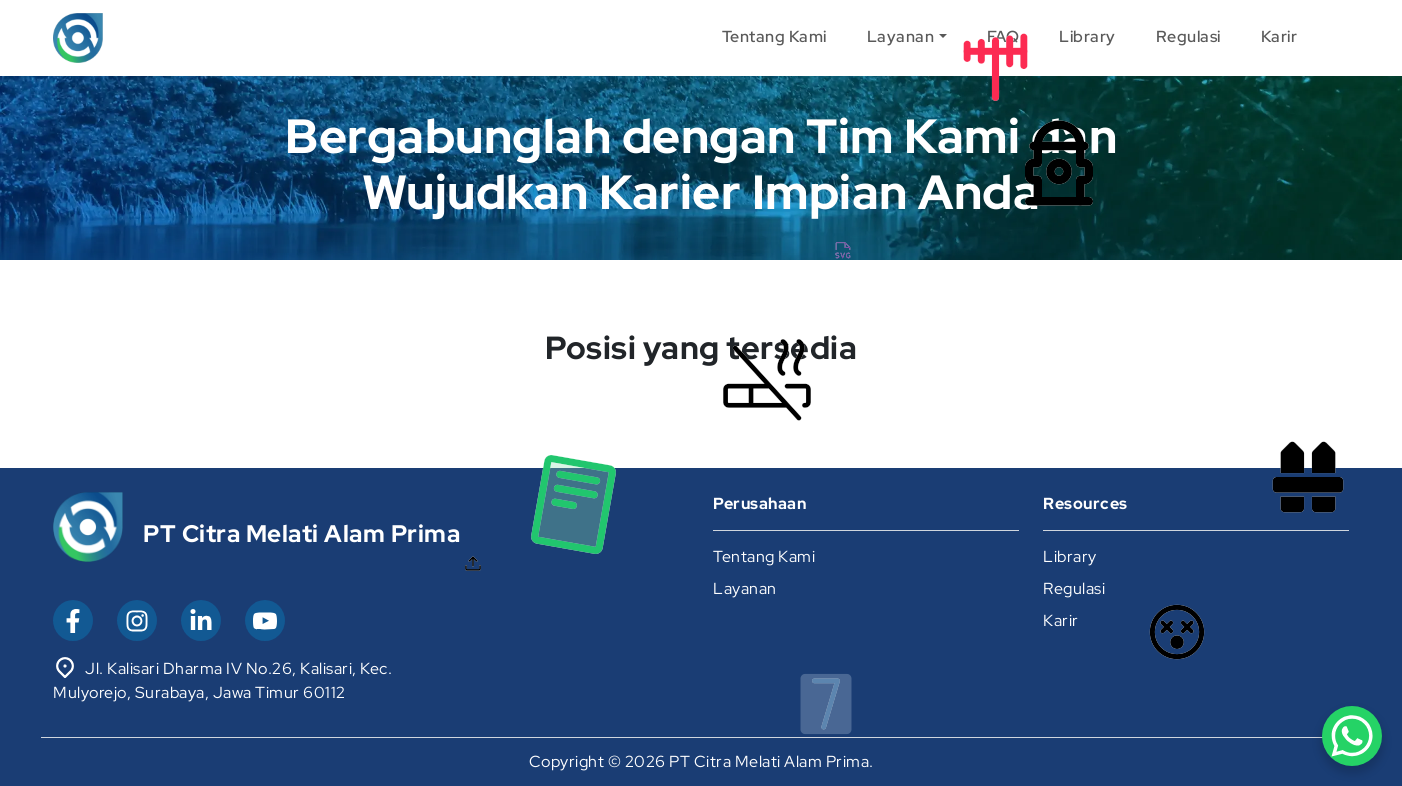  What do you see at coordinates (573, 504) in the screenshot?
I see `view your resume or CV` at bounding box center [573, 504].